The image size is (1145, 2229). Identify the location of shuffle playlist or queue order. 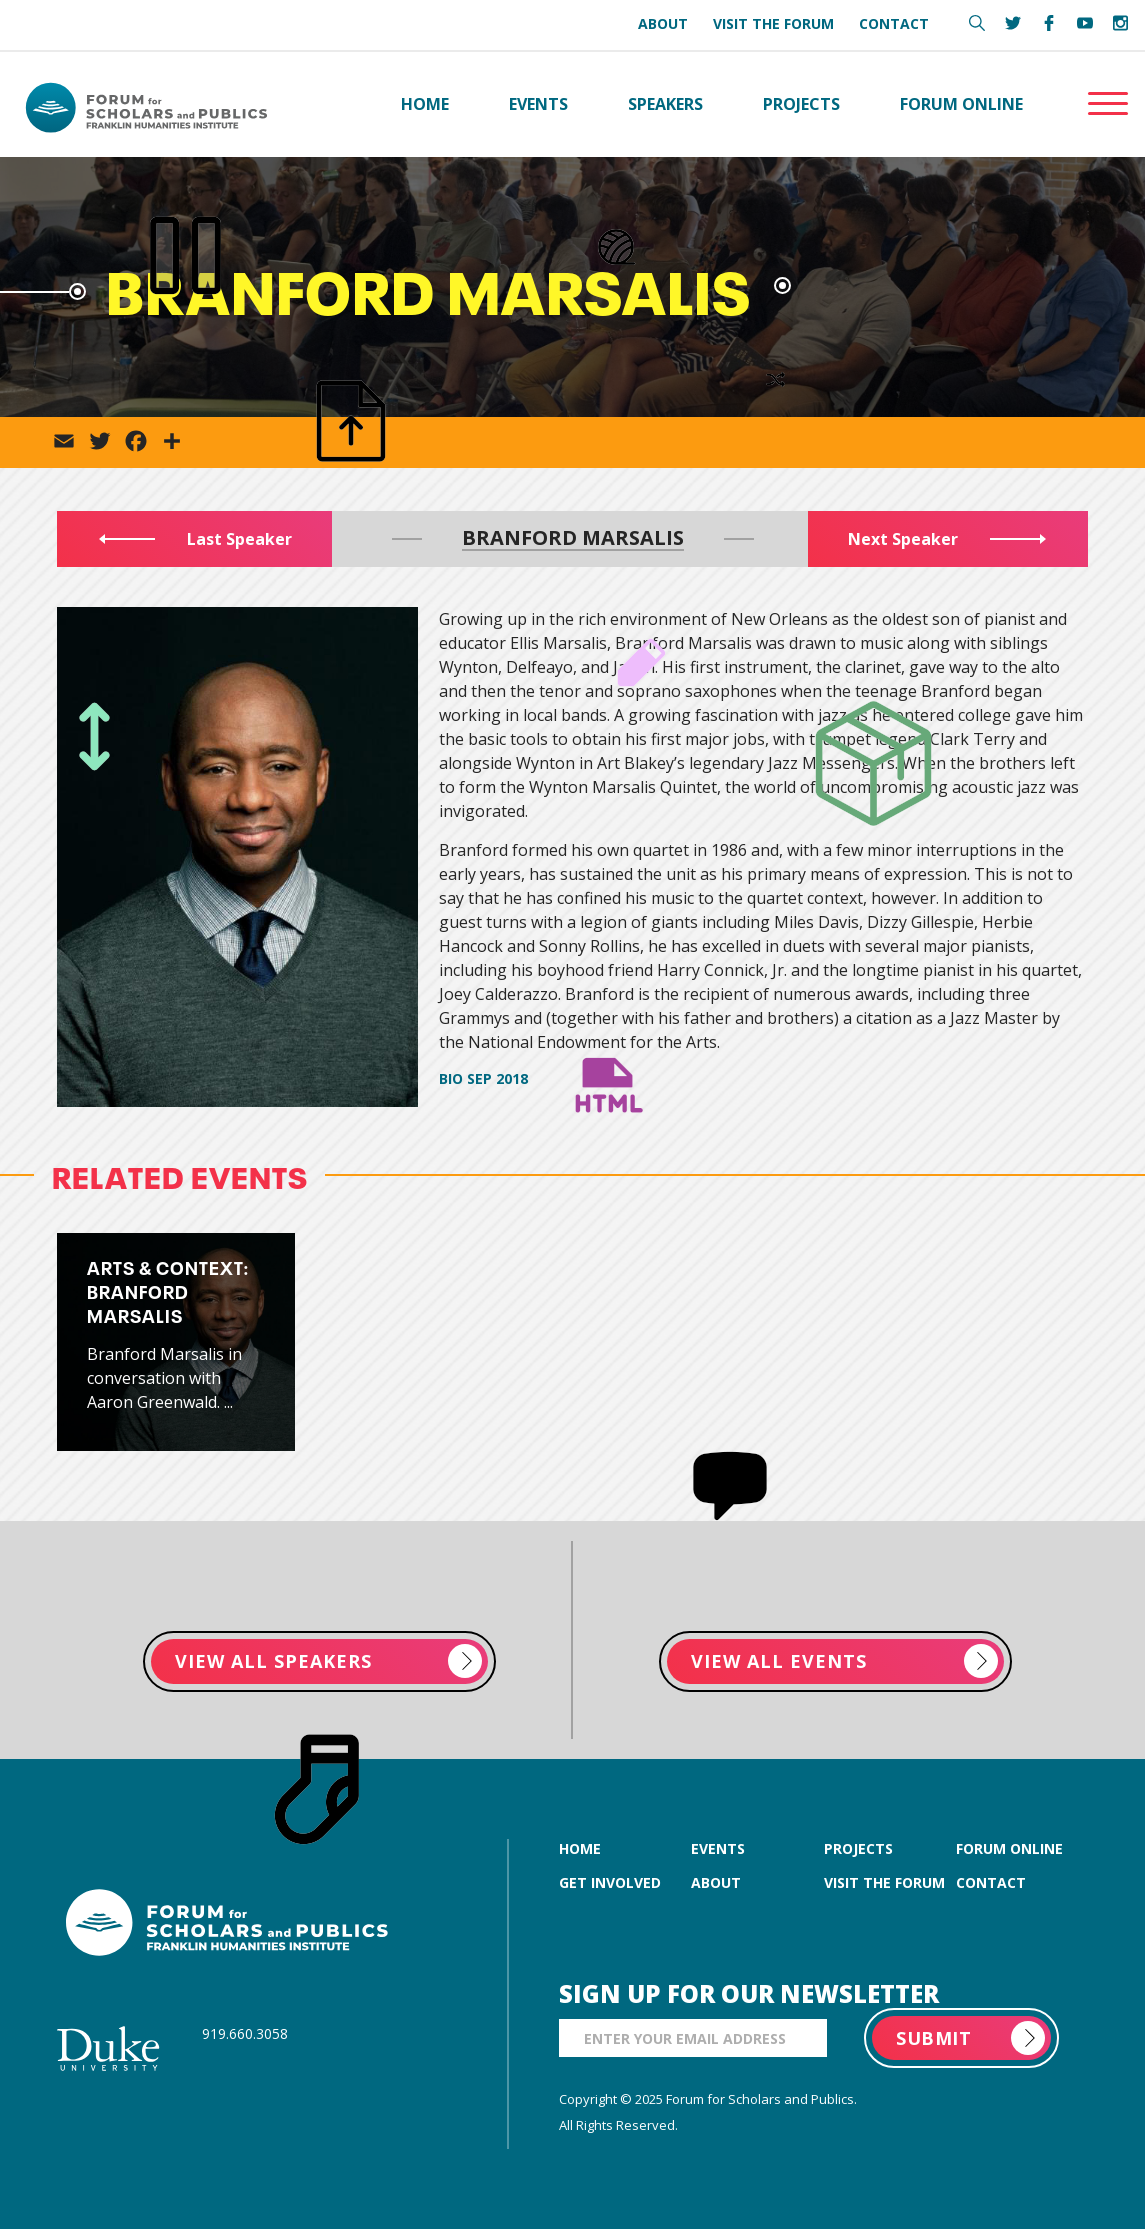
(775, 379).